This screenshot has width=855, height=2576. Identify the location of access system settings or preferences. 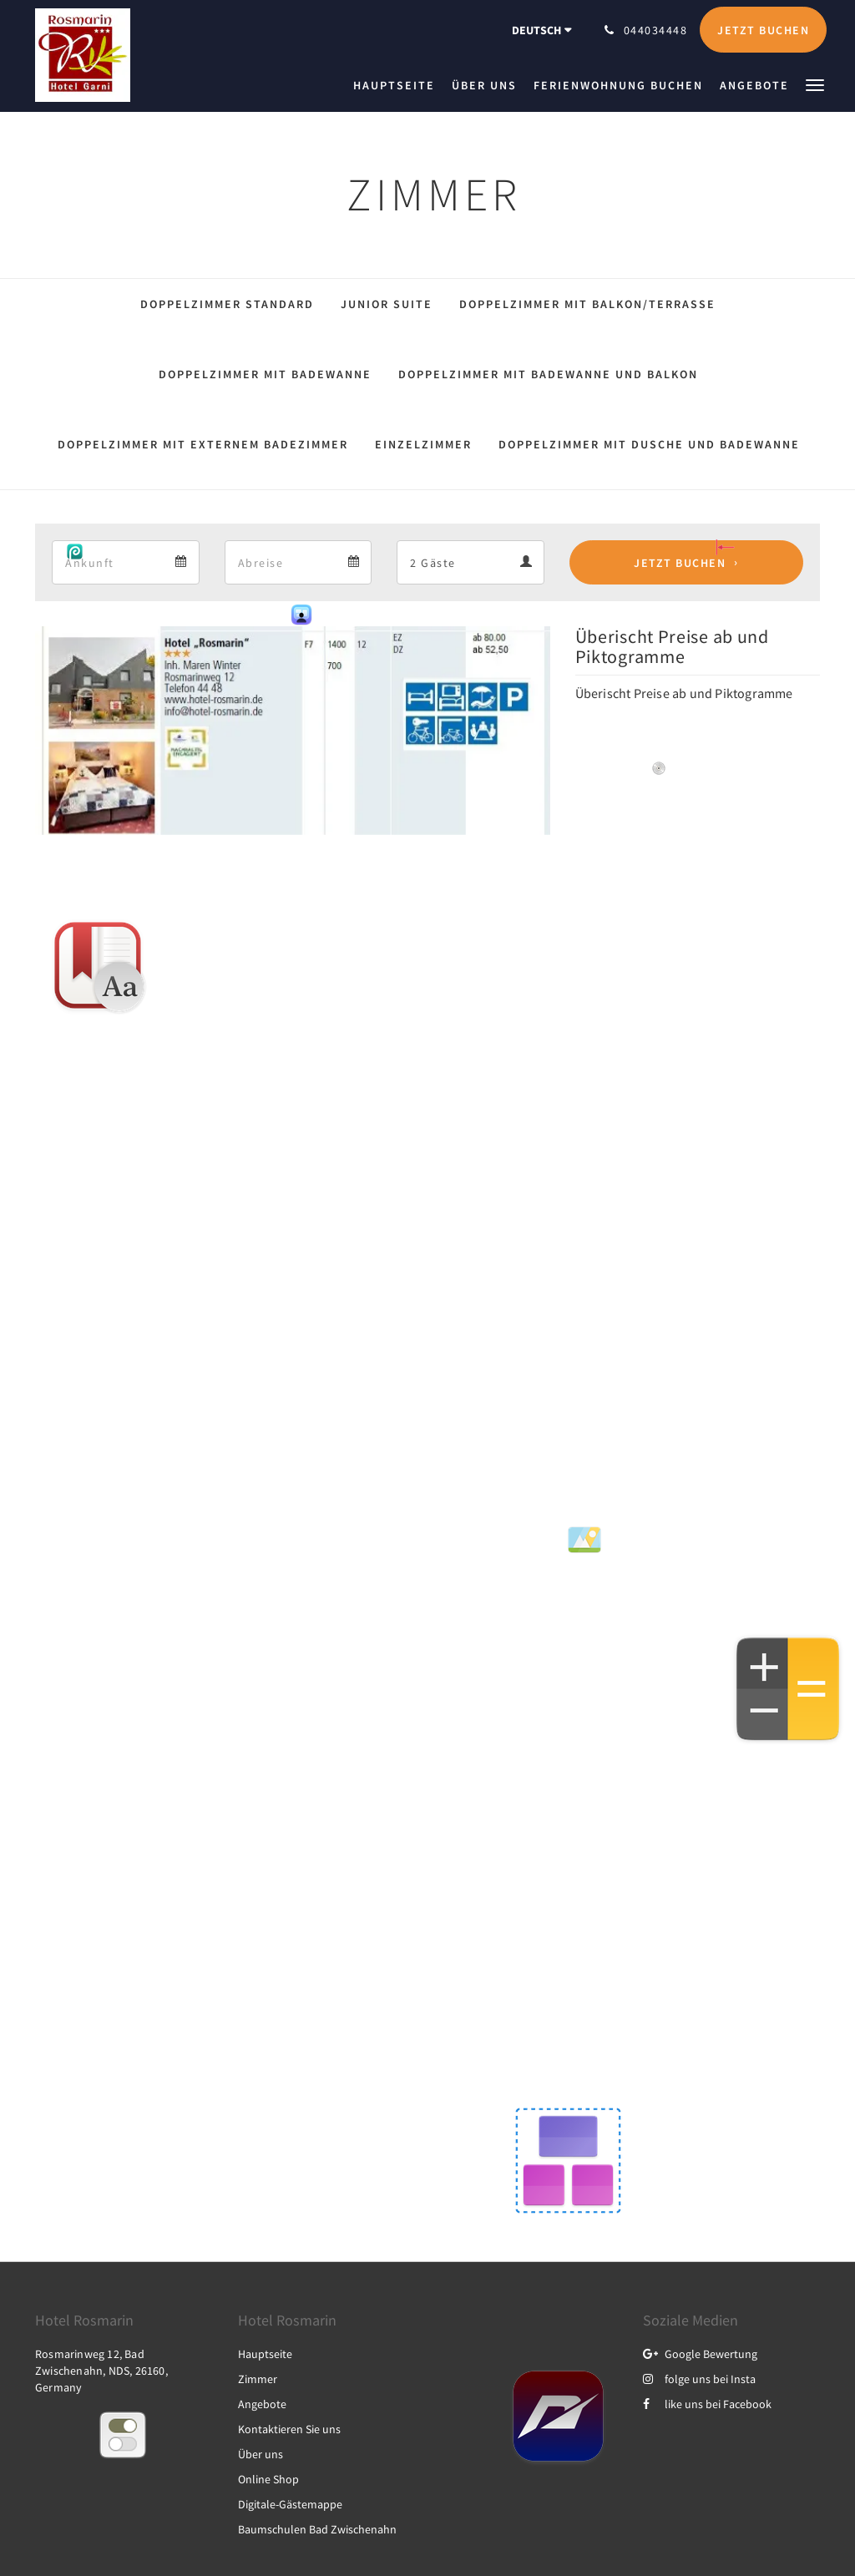
(123, 2435).